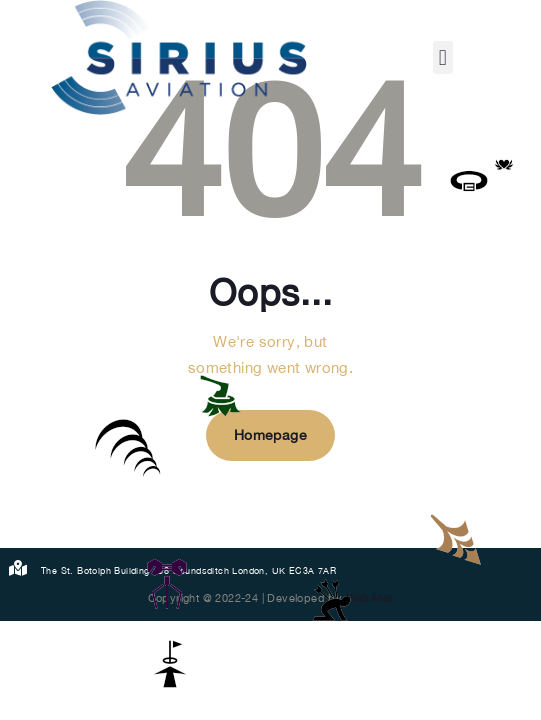  Describe the element at coordinates (221, 396) in the screenshot. I see `access woodcutting or lumber resources` at that location.